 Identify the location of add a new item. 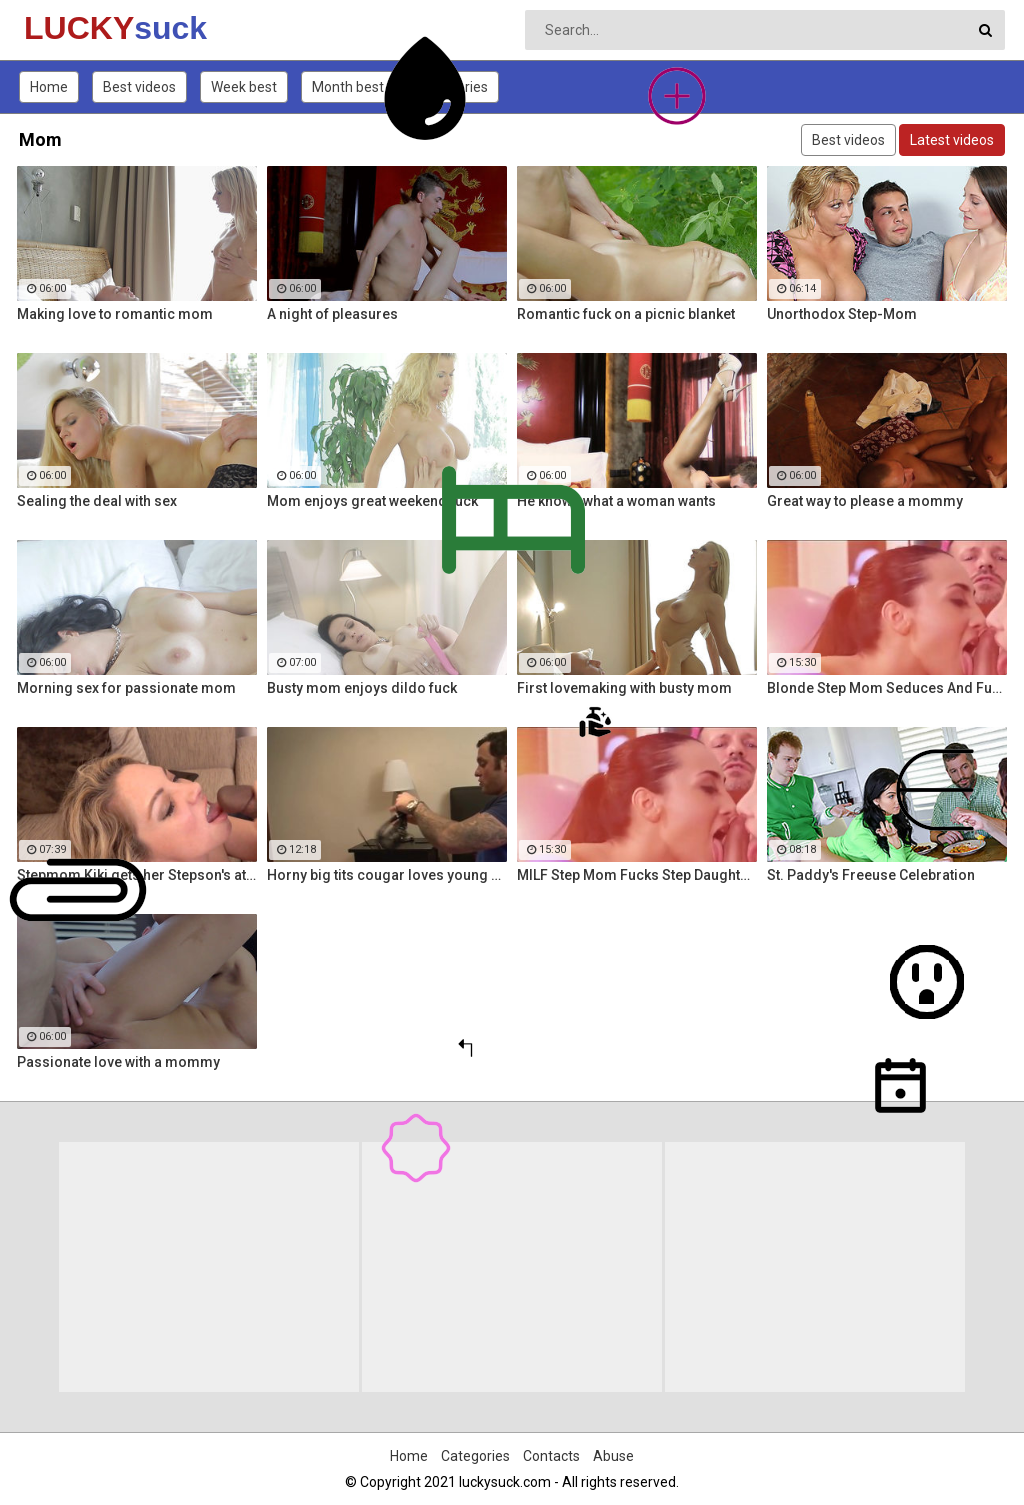
(677, 96).